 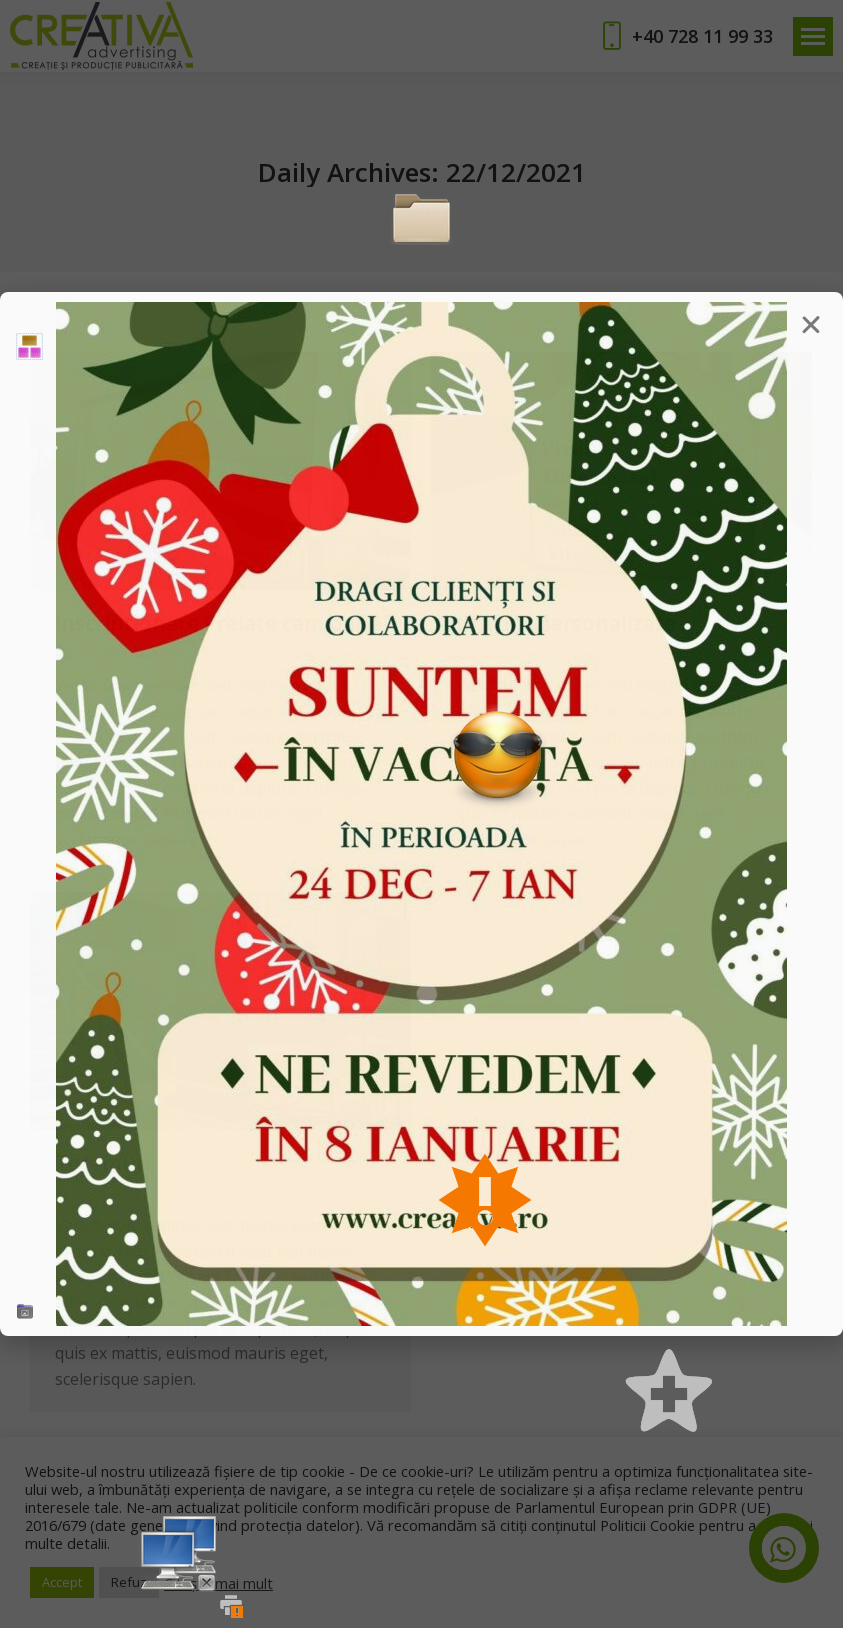 What do you see at coordinates (498, 759) in the screenshot?
I see `indicates a "cool" or confident mood in messaging` at bounding box center [498, 759].